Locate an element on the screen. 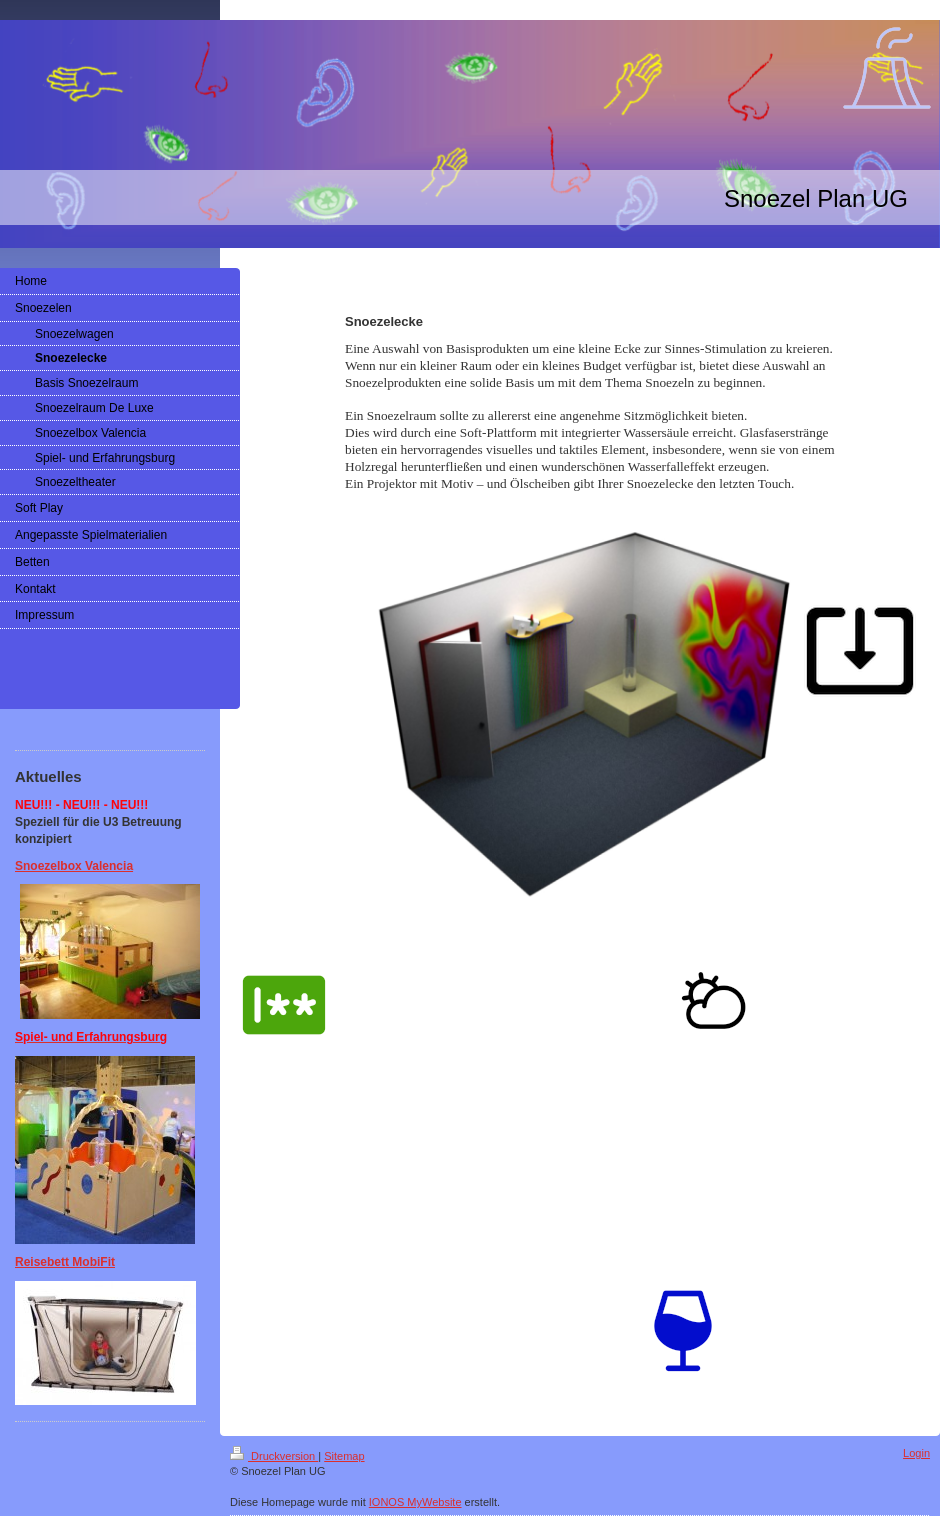  enter or manage your password is located at coordinates (284, 1005).